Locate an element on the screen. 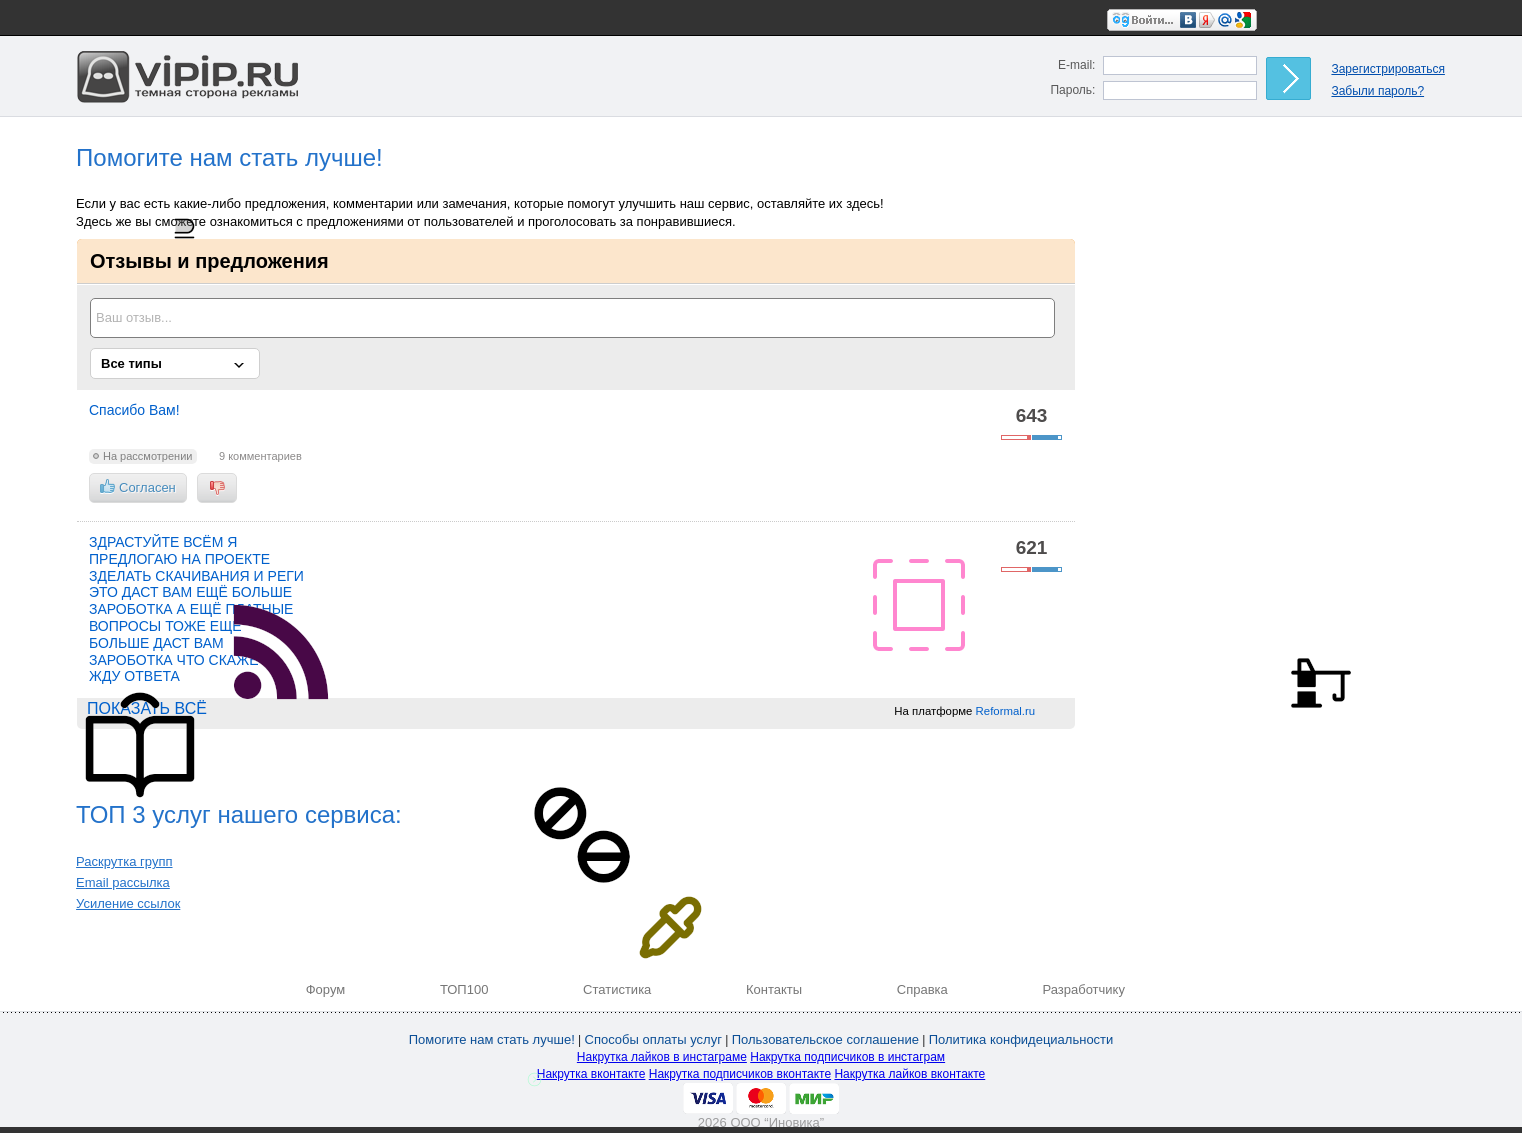 This screenshot has width=1522, height=1133. pick a color from the canvas is located at coordinates (670, 927).